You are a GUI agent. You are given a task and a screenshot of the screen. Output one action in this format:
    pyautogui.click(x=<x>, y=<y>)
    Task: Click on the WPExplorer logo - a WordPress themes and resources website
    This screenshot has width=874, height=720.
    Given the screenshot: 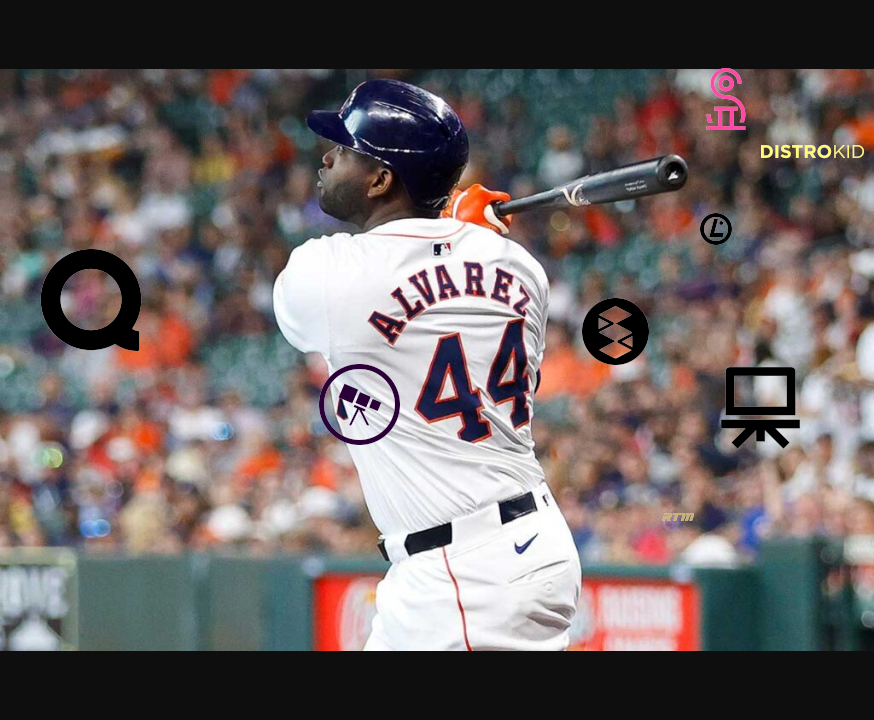 What is the action you would take?
    pyautogui.click(x=359, y=404)
    